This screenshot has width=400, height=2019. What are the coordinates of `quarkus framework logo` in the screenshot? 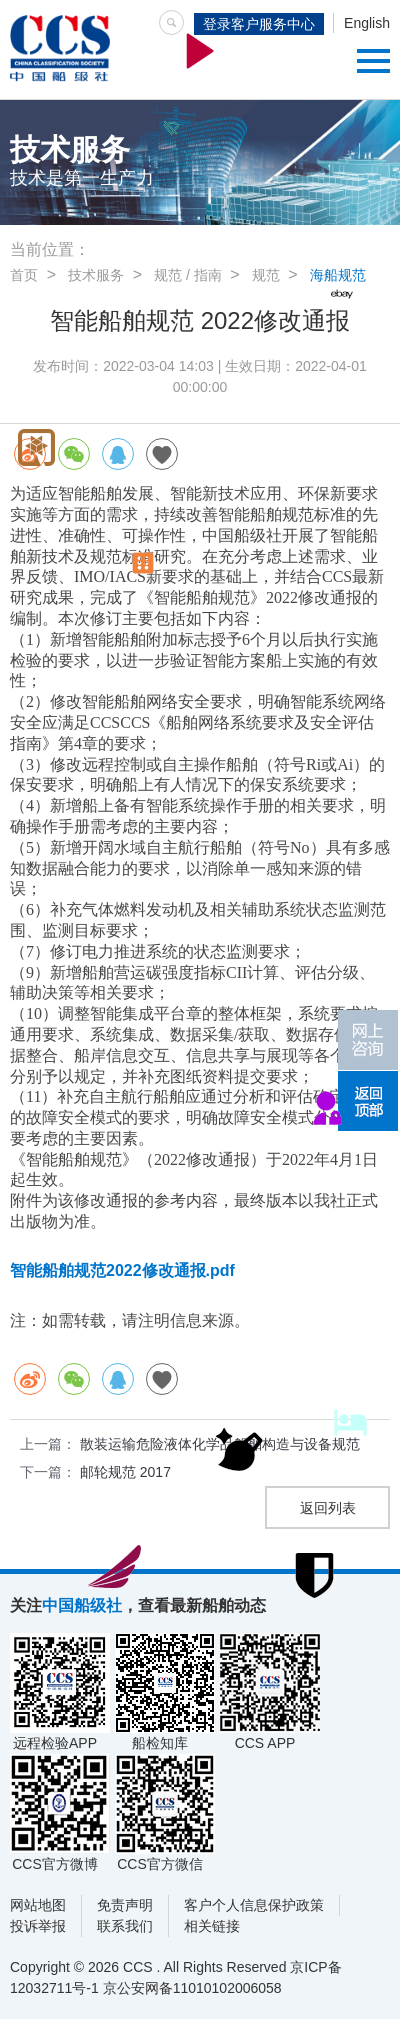 It's located at (36, 447).